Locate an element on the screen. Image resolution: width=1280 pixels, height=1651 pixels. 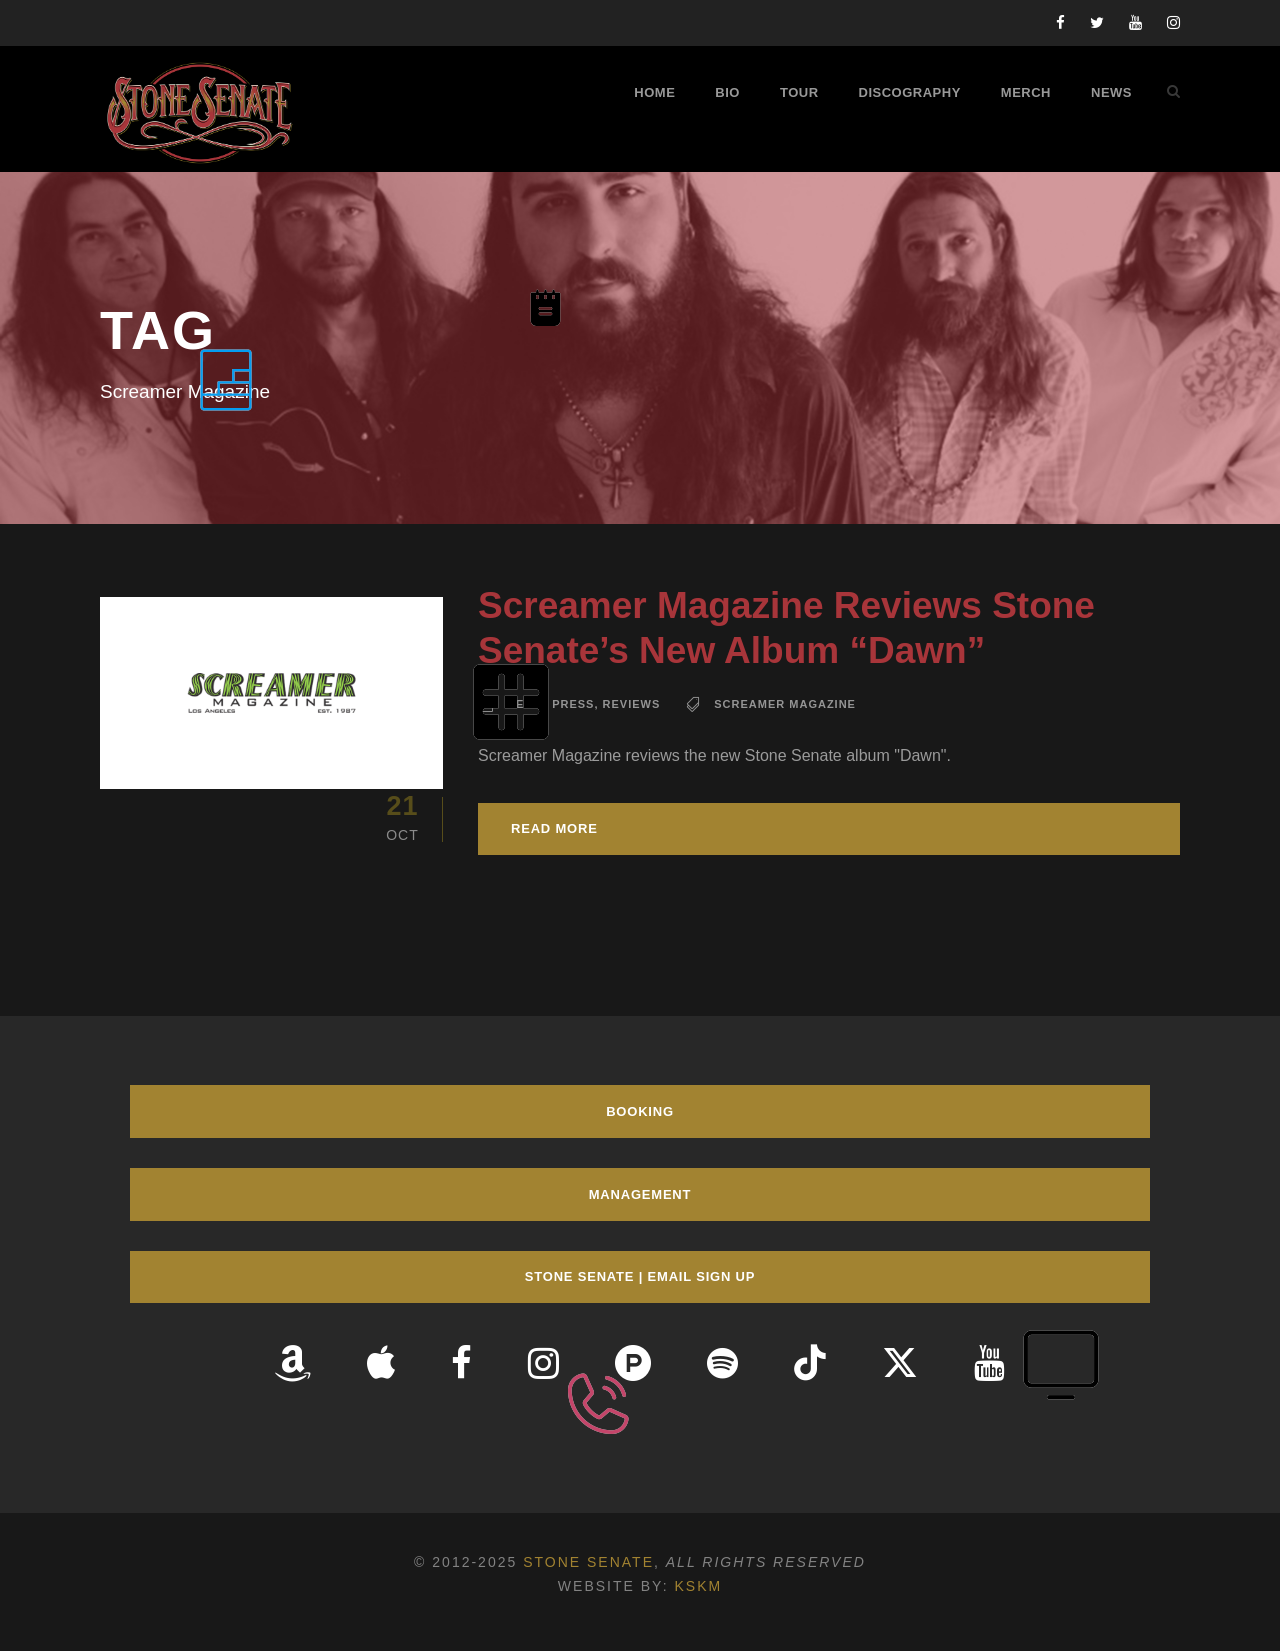
view display settings is located at coordinates (1061, 1362).